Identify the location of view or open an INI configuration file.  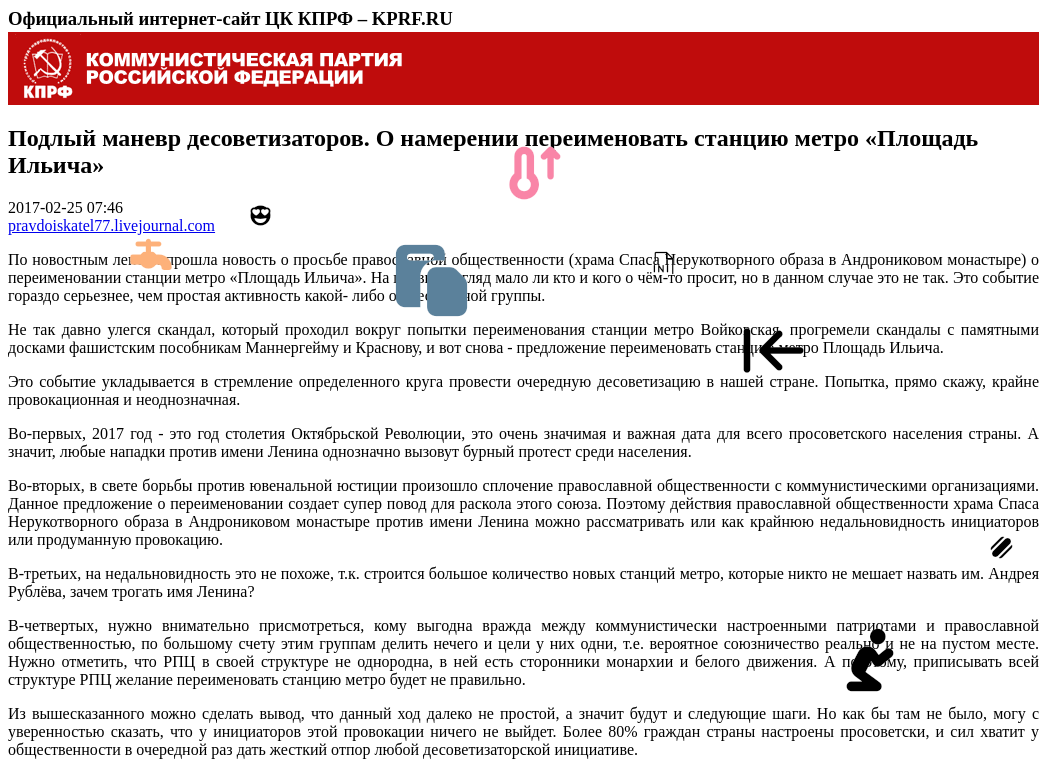
(664, 263).